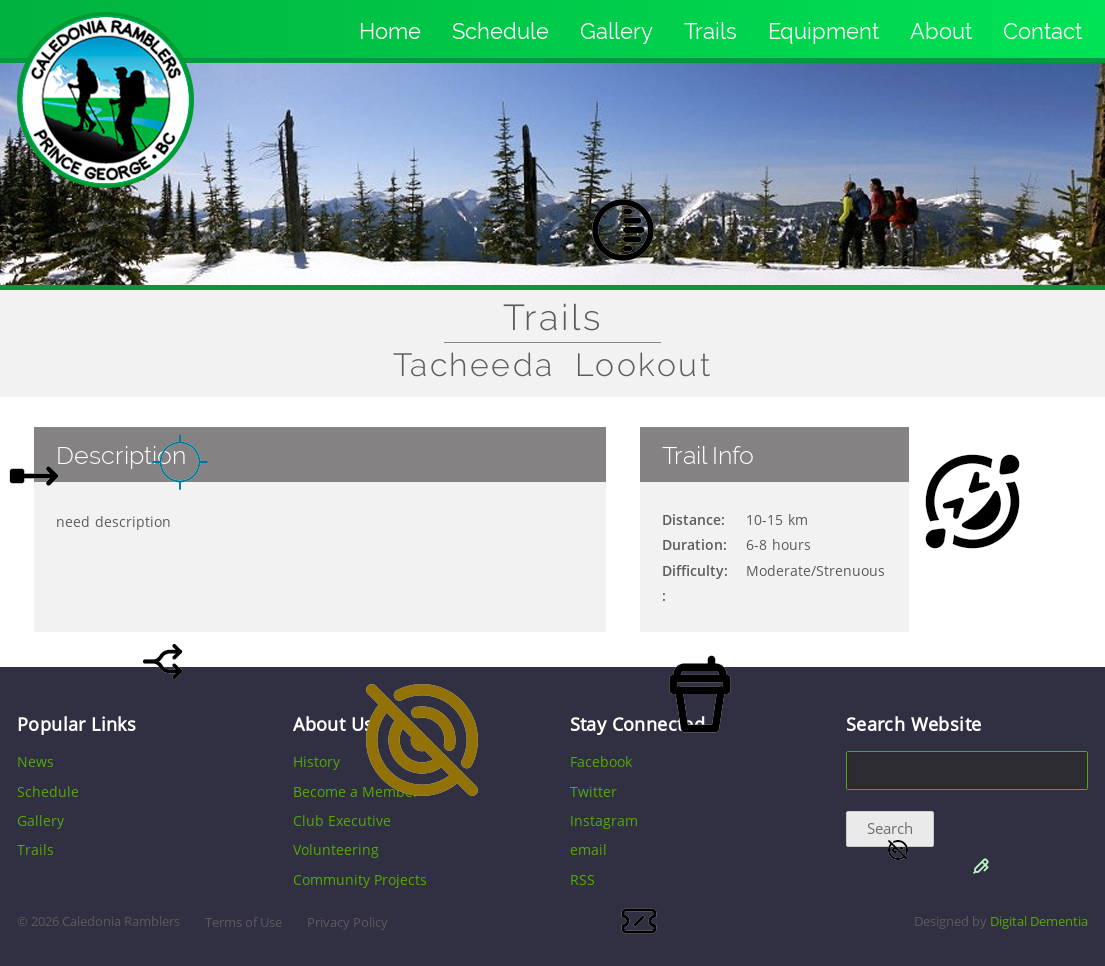 The height and width of the screenshot is (966, 1105). I want to click on indicates content is not under creative commons license, so click(898, 850).